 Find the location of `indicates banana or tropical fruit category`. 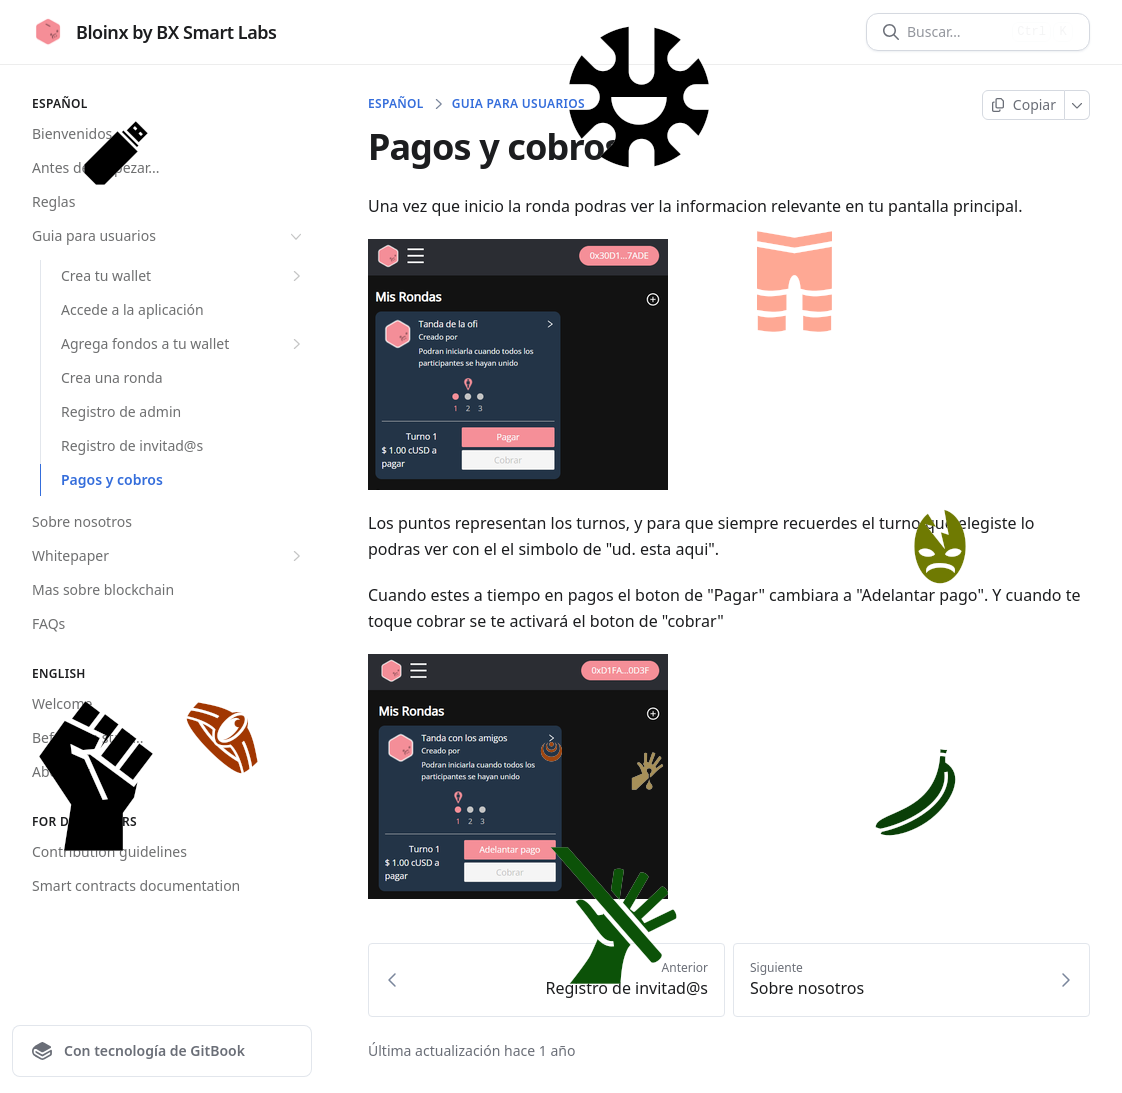

indicates banana or tropical fruit category is located at coordinates (915, 791).